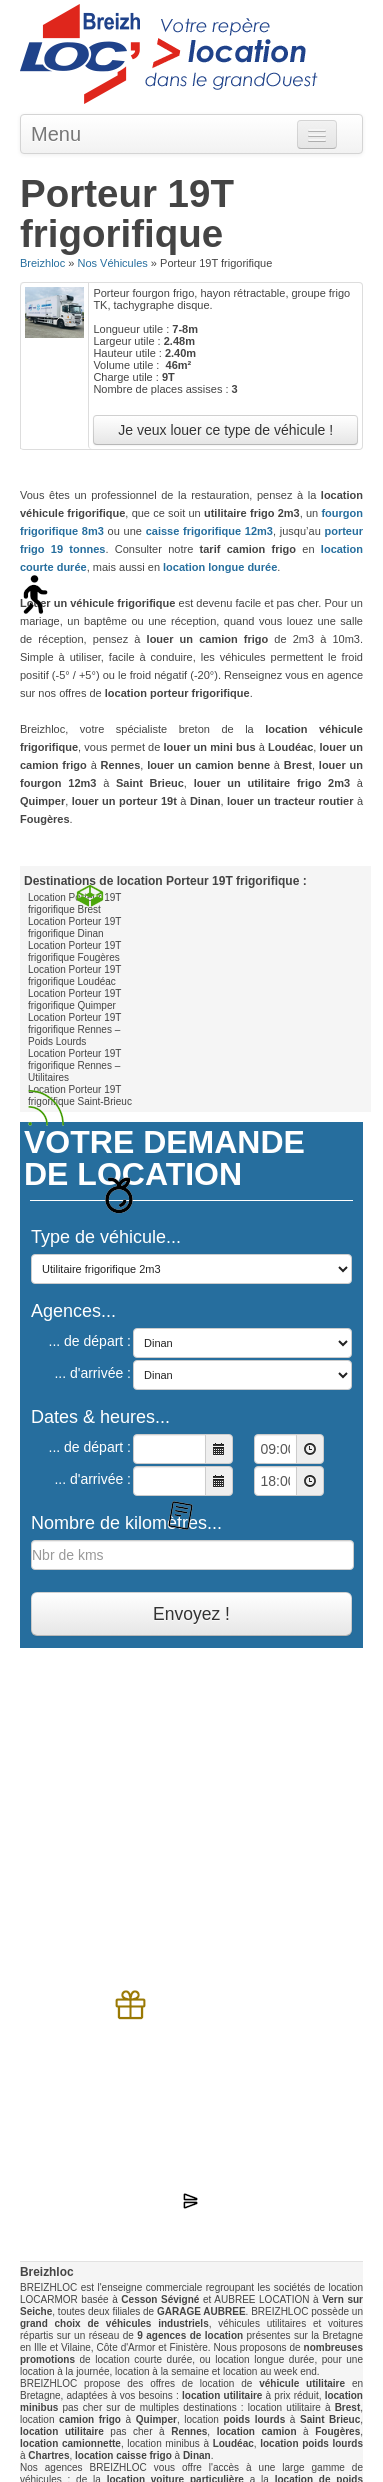 This screenshot has width=383, height=2482. Describe the element at coordinates (43, 1110) in the screenshot. I see `subscribe to RSS feed` at that location.